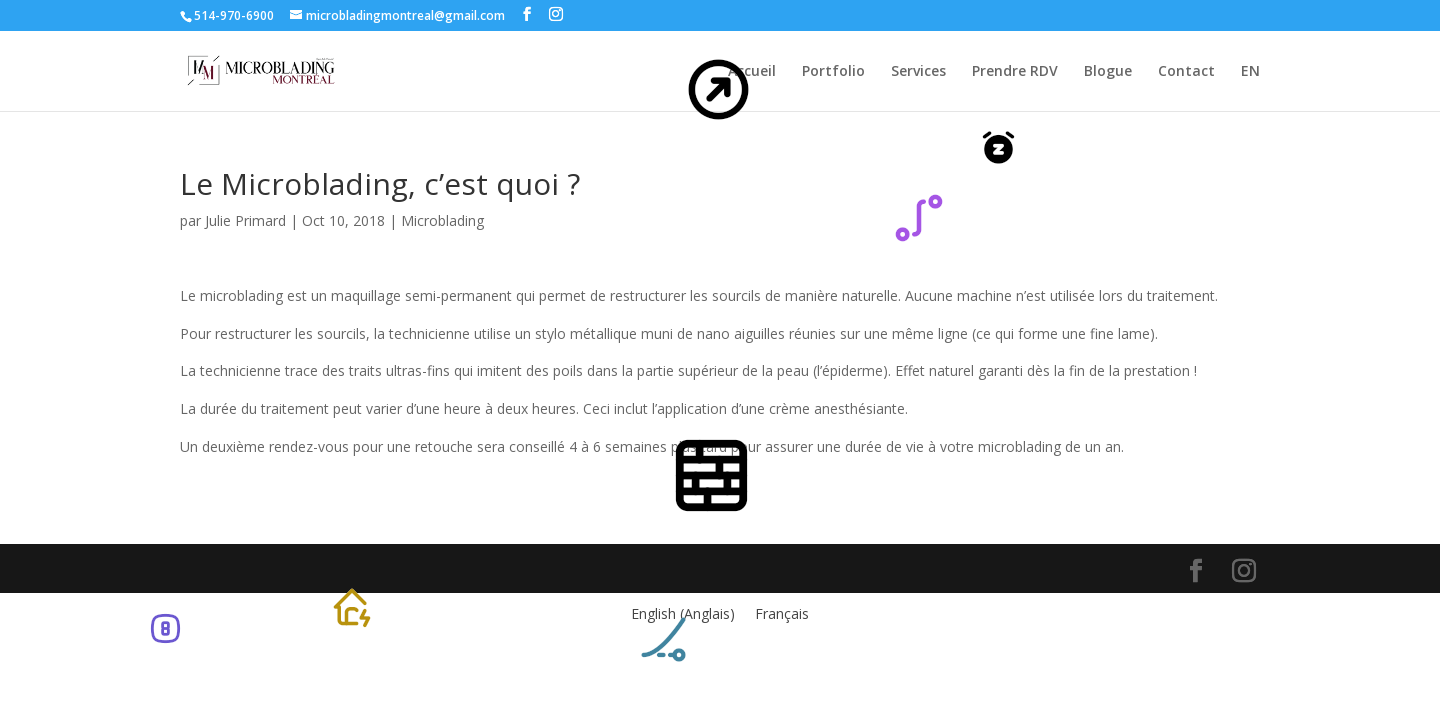 The width and height of the screenshot is (1440, 720). I want to click on open link in new tab or window, so click(718, 89).